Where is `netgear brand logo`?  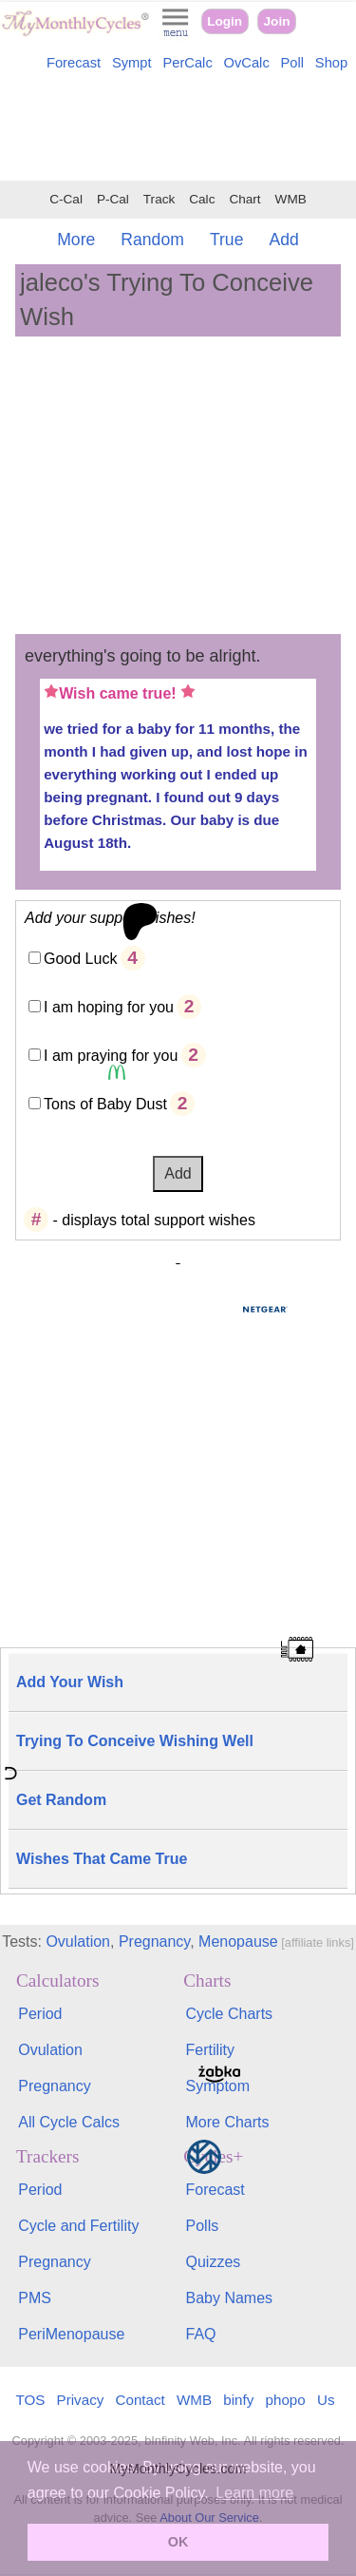
netgear brand logo is located at coordinates (265, 1309).